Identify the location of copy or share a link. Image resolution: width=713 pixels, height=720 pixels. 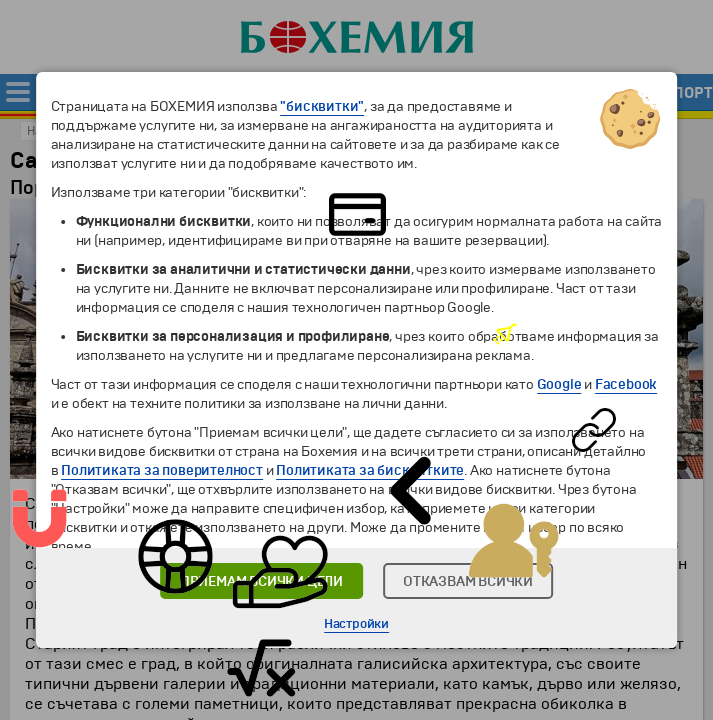
(594, 430).